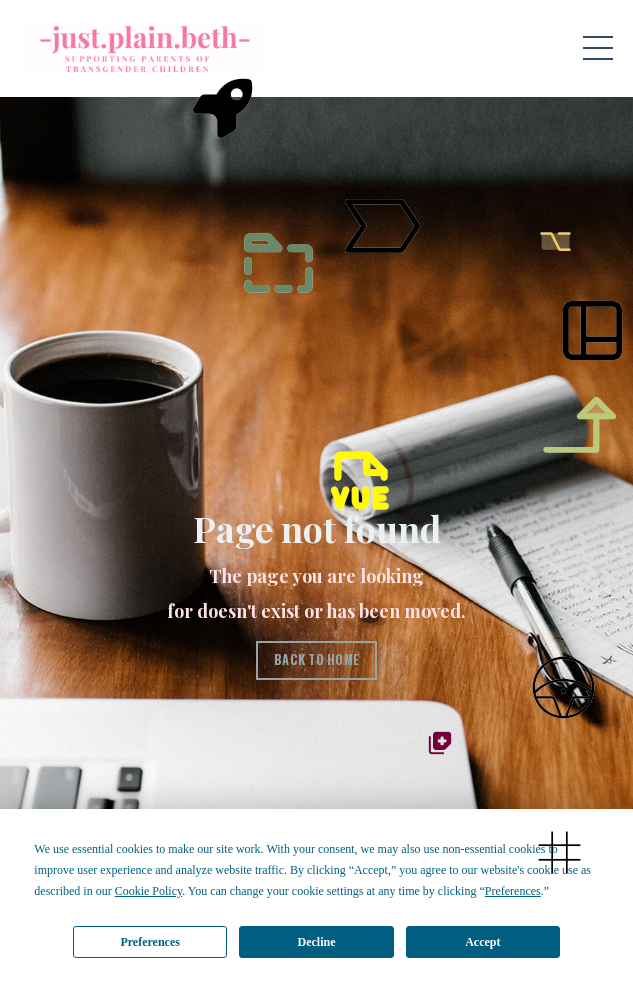 The width and height of the screenshot is (633, 988). What do you see at coordinates (592, 330) in the screenshot?
I see `switch to left-bottom panel layout` at bounding box center [592, 330].